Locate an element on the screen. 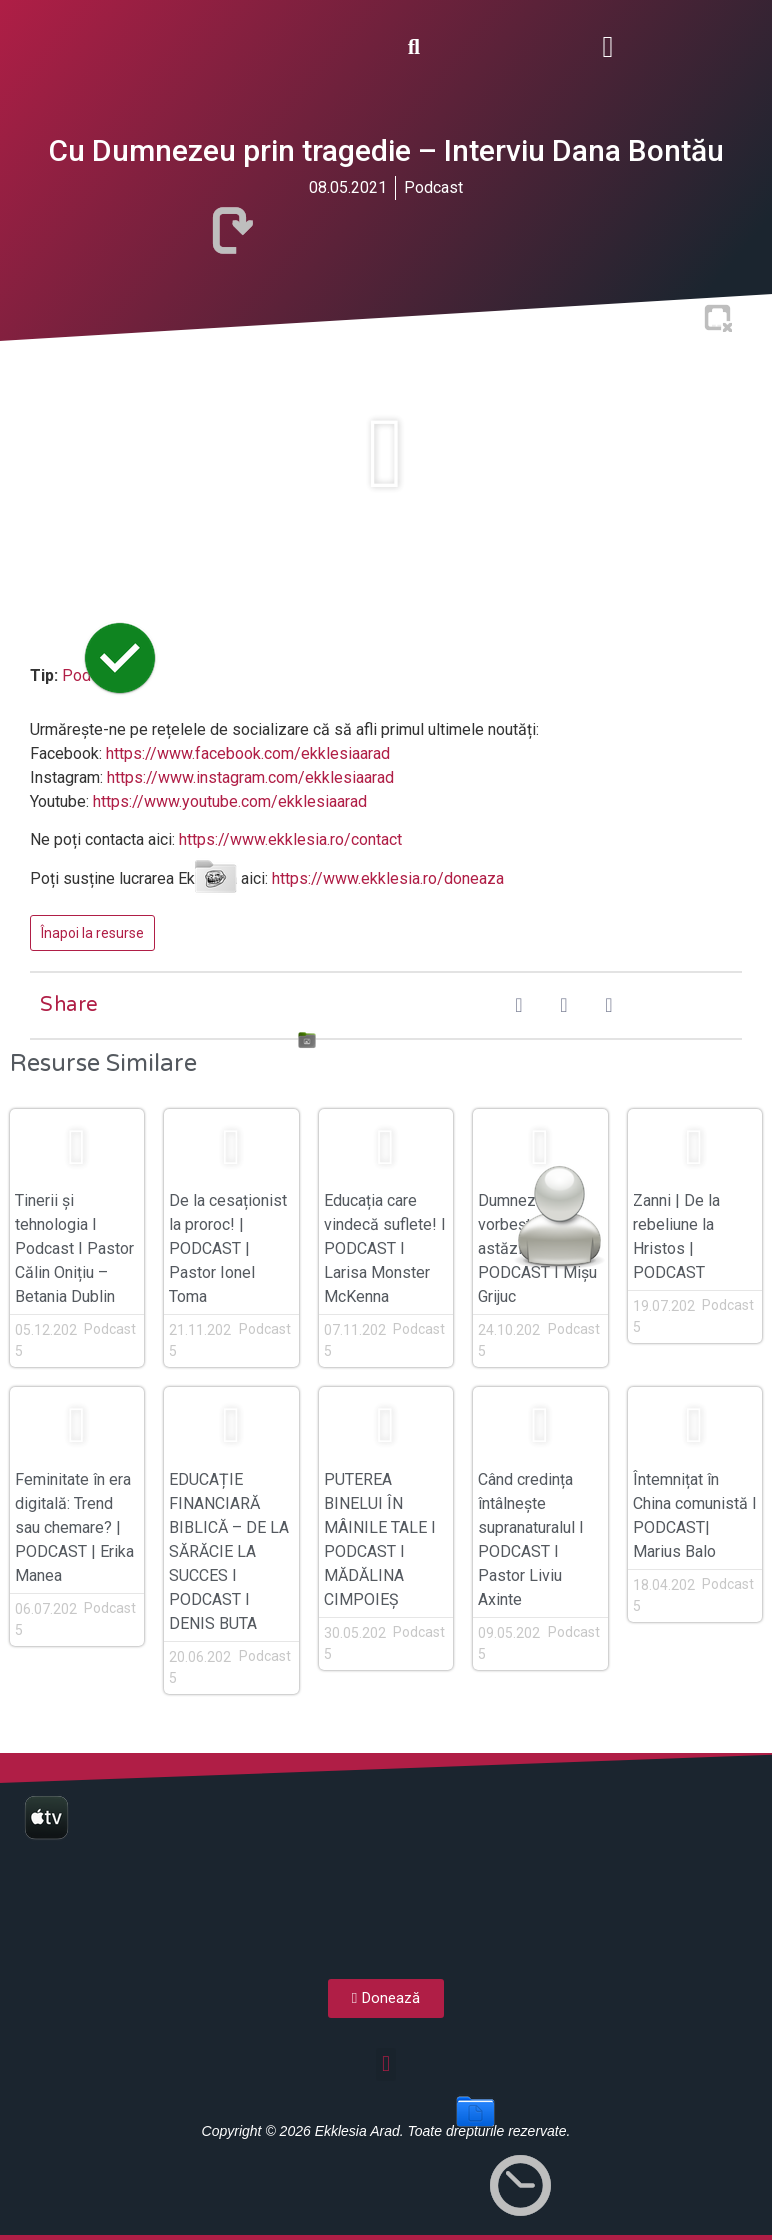 The height and width of the screenshot is (2240, 772). default user profile placeholder is located at coordinates (559, 1219).